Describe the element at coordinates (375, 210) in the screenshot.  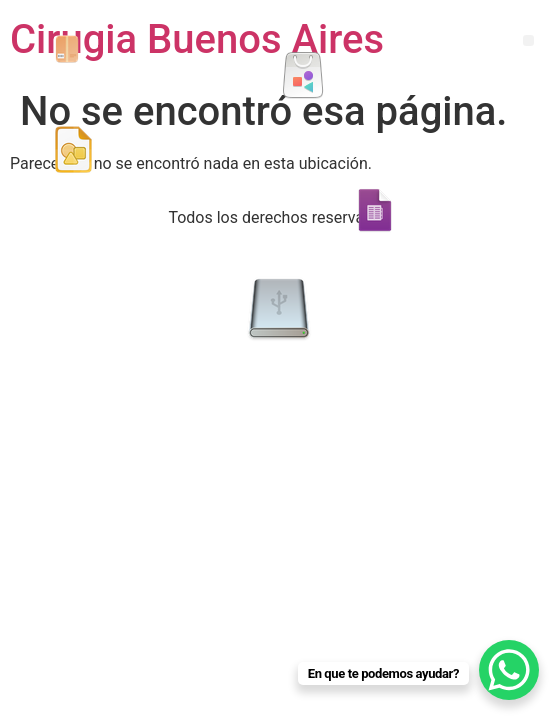
I see `open a Microsoft OneNote file` at that location.